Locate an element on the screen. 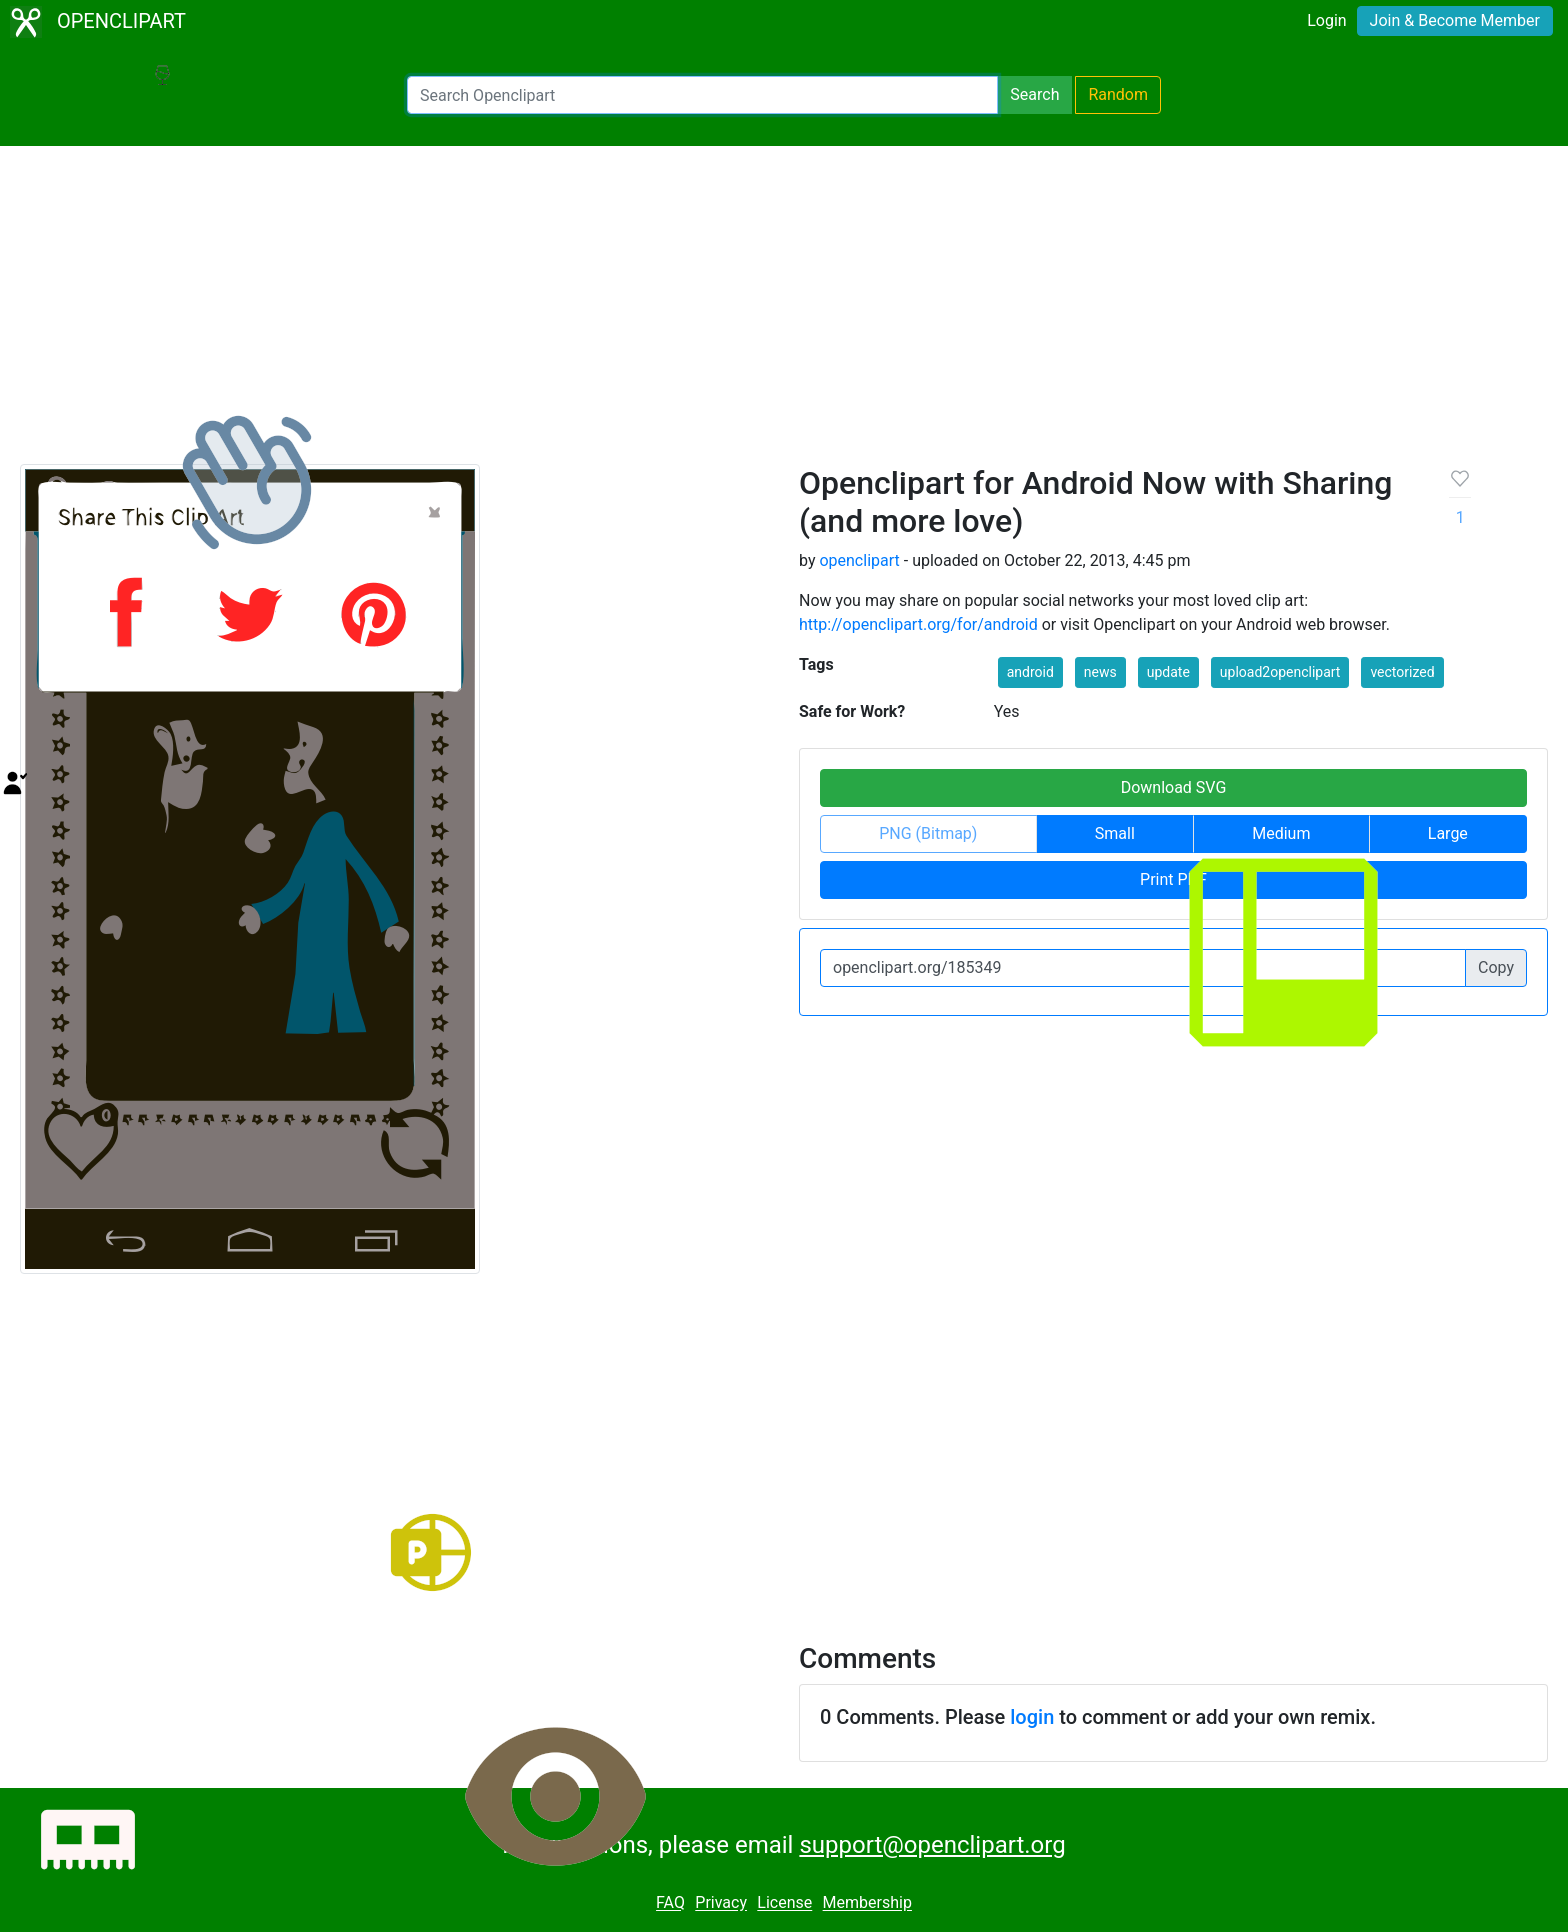 This screenshot has height=1932, width=1568. user profile verified or confirmed is located at coordinates (15, 783).